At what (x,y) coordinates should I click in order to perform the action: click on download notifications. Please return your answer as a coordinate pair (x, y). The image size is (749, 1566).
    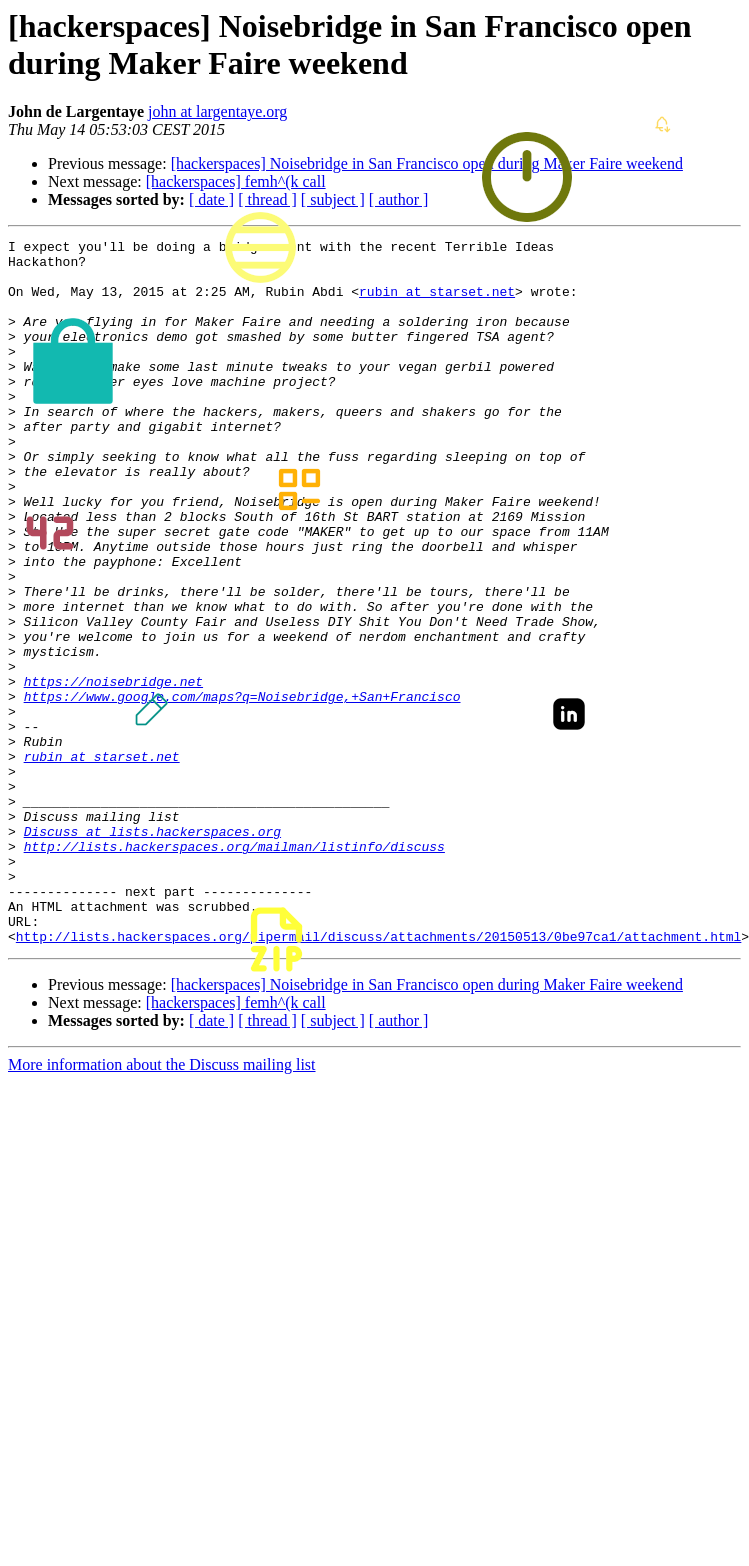
    Looking at the image, I should click on (662, 124).